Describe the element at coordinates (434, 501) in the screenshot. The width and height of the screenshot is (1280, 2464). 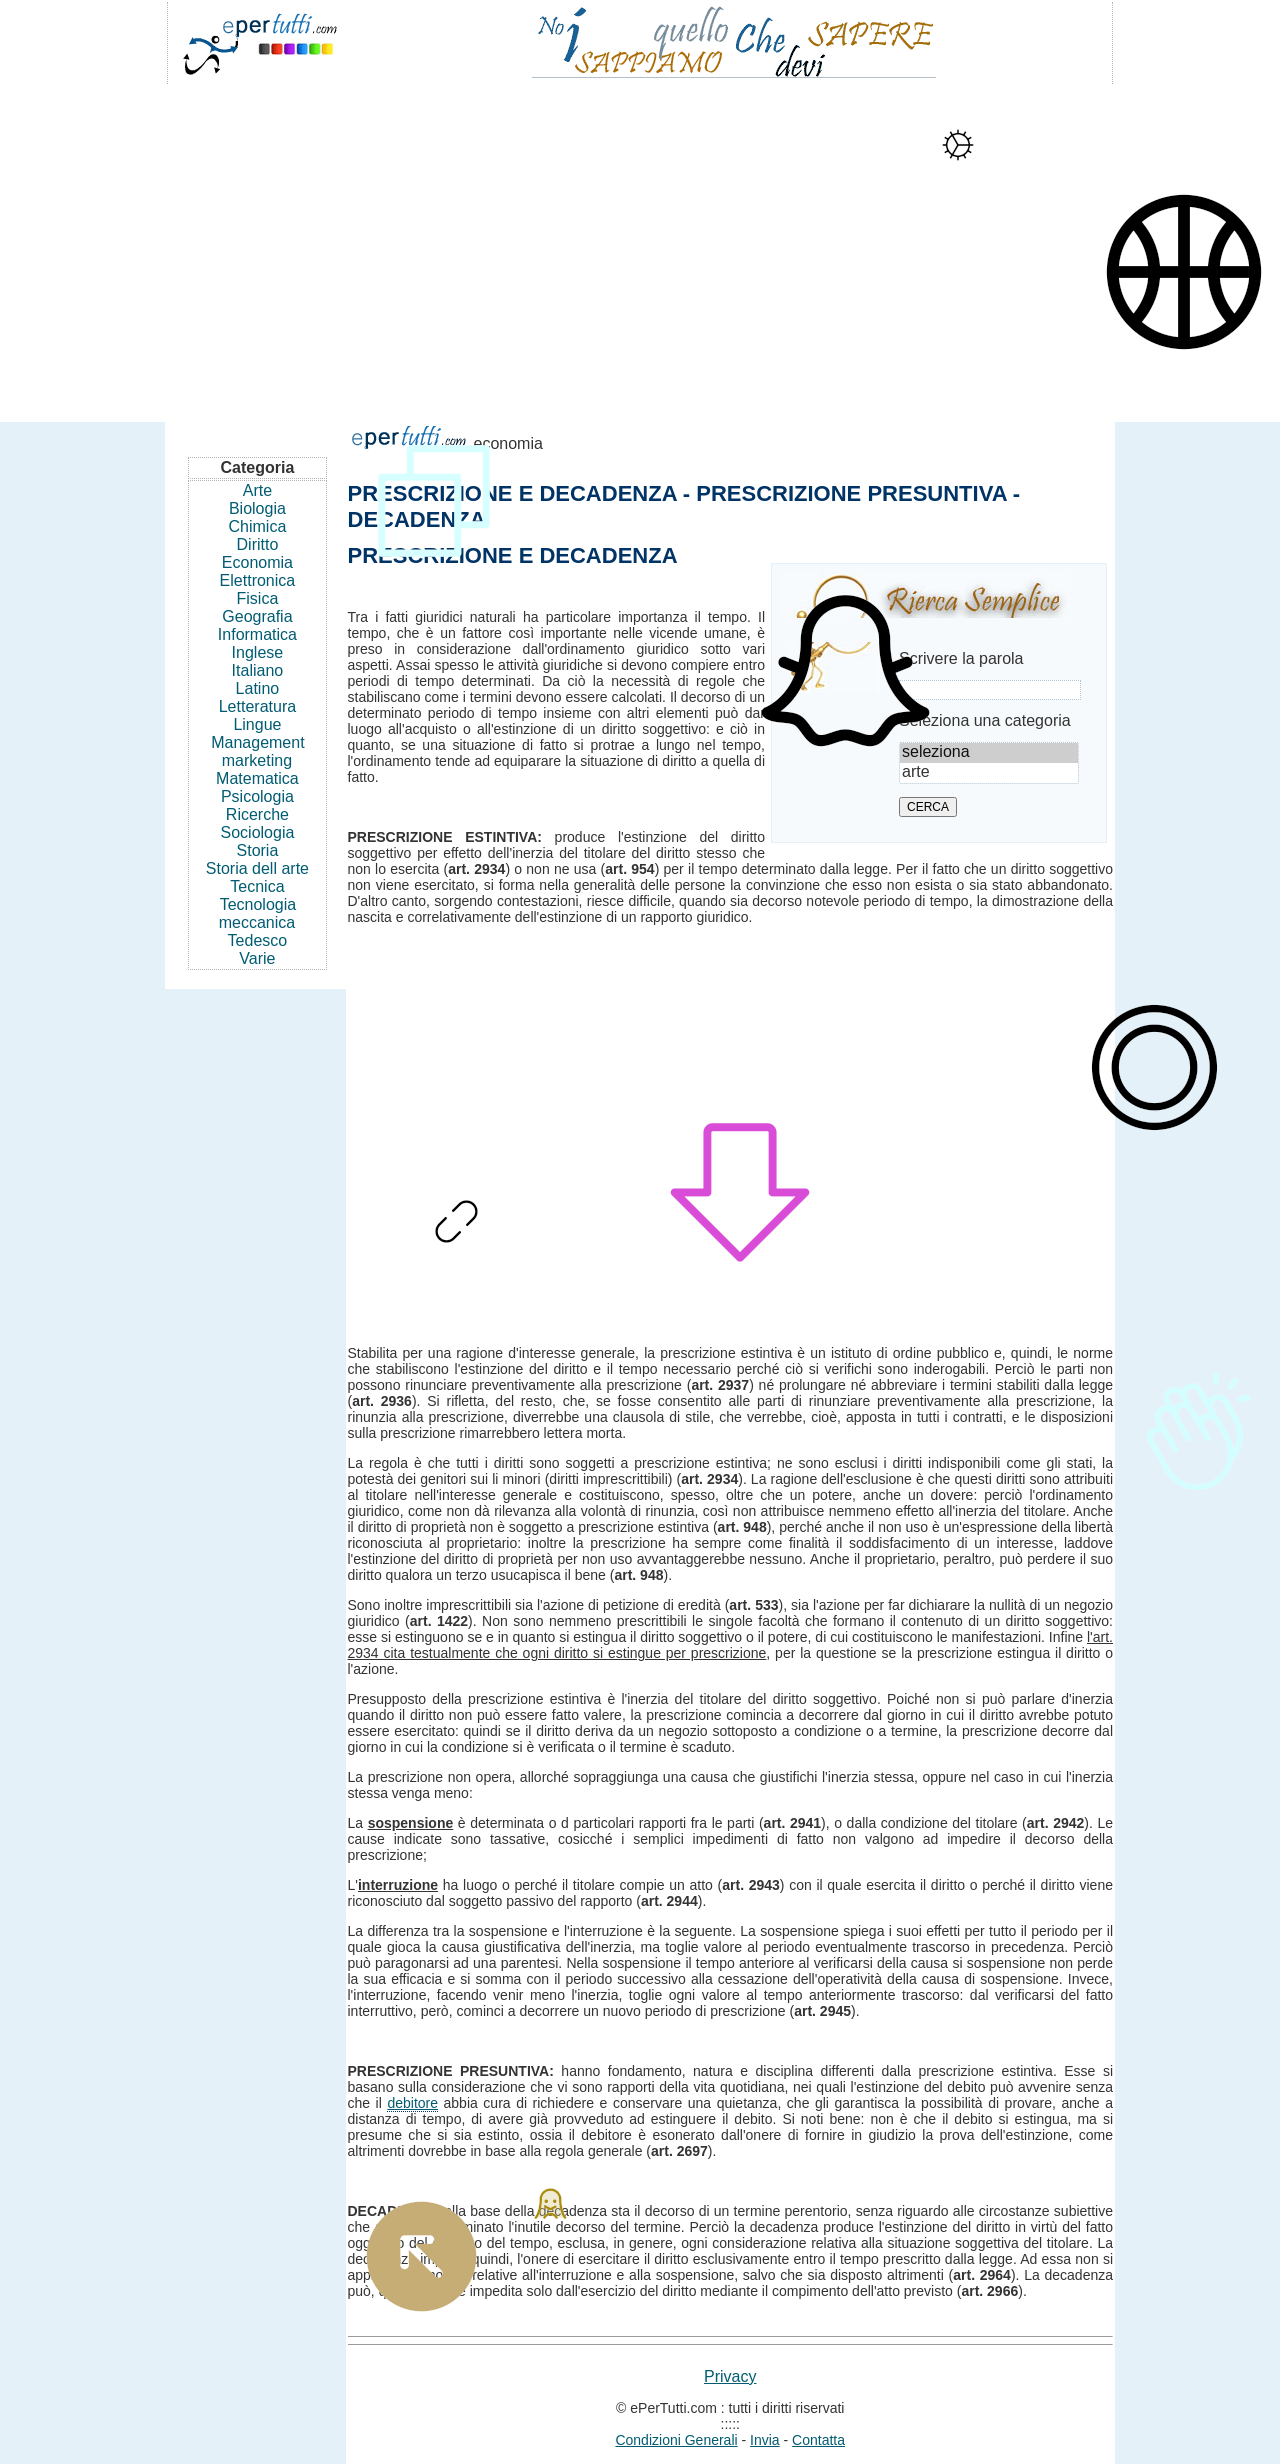
I see `copy to clipboard` at that location.